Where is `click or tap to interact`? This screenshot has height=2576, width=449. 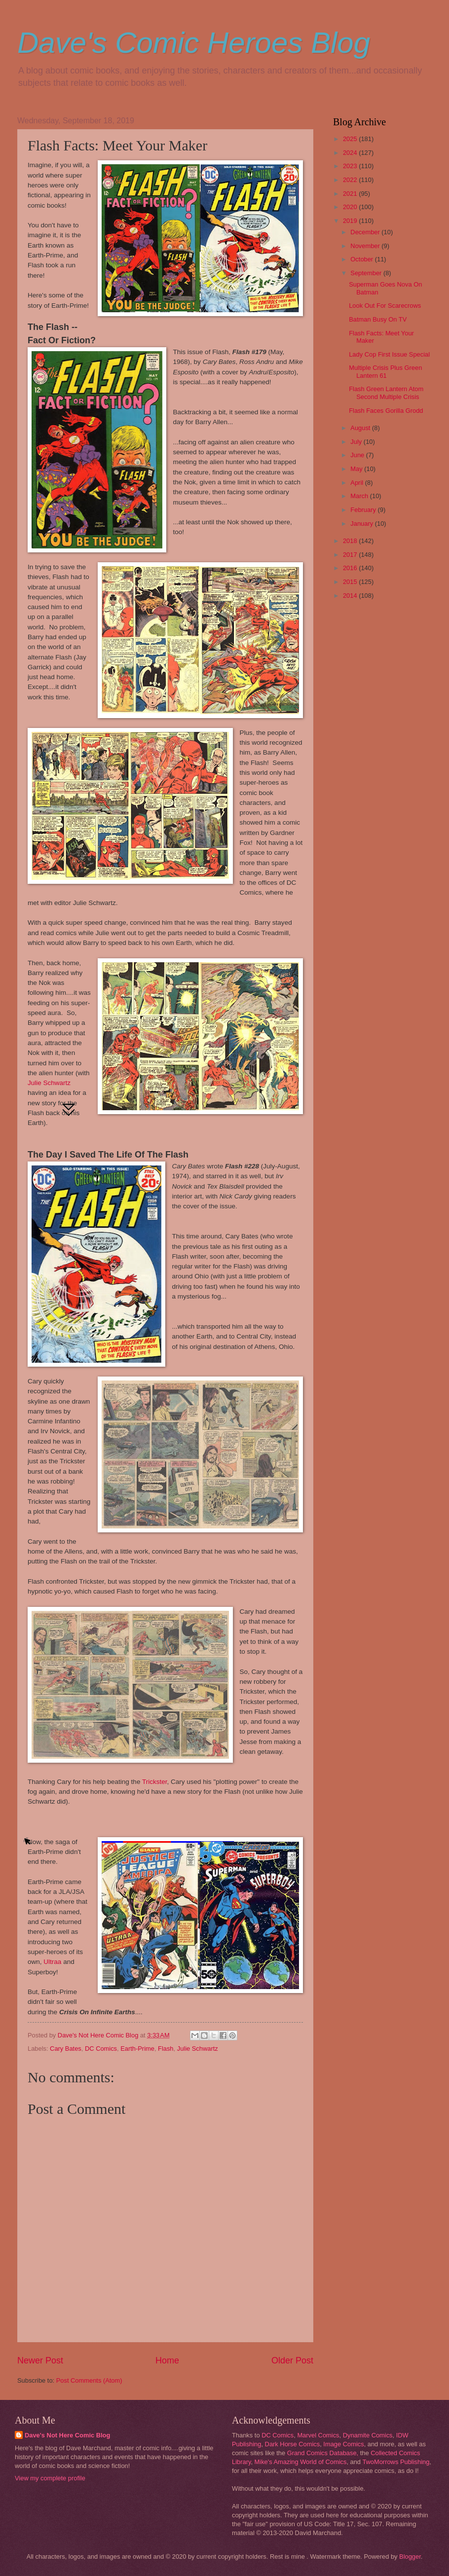 click or tap to interact is located at coordinates (27, 1841).